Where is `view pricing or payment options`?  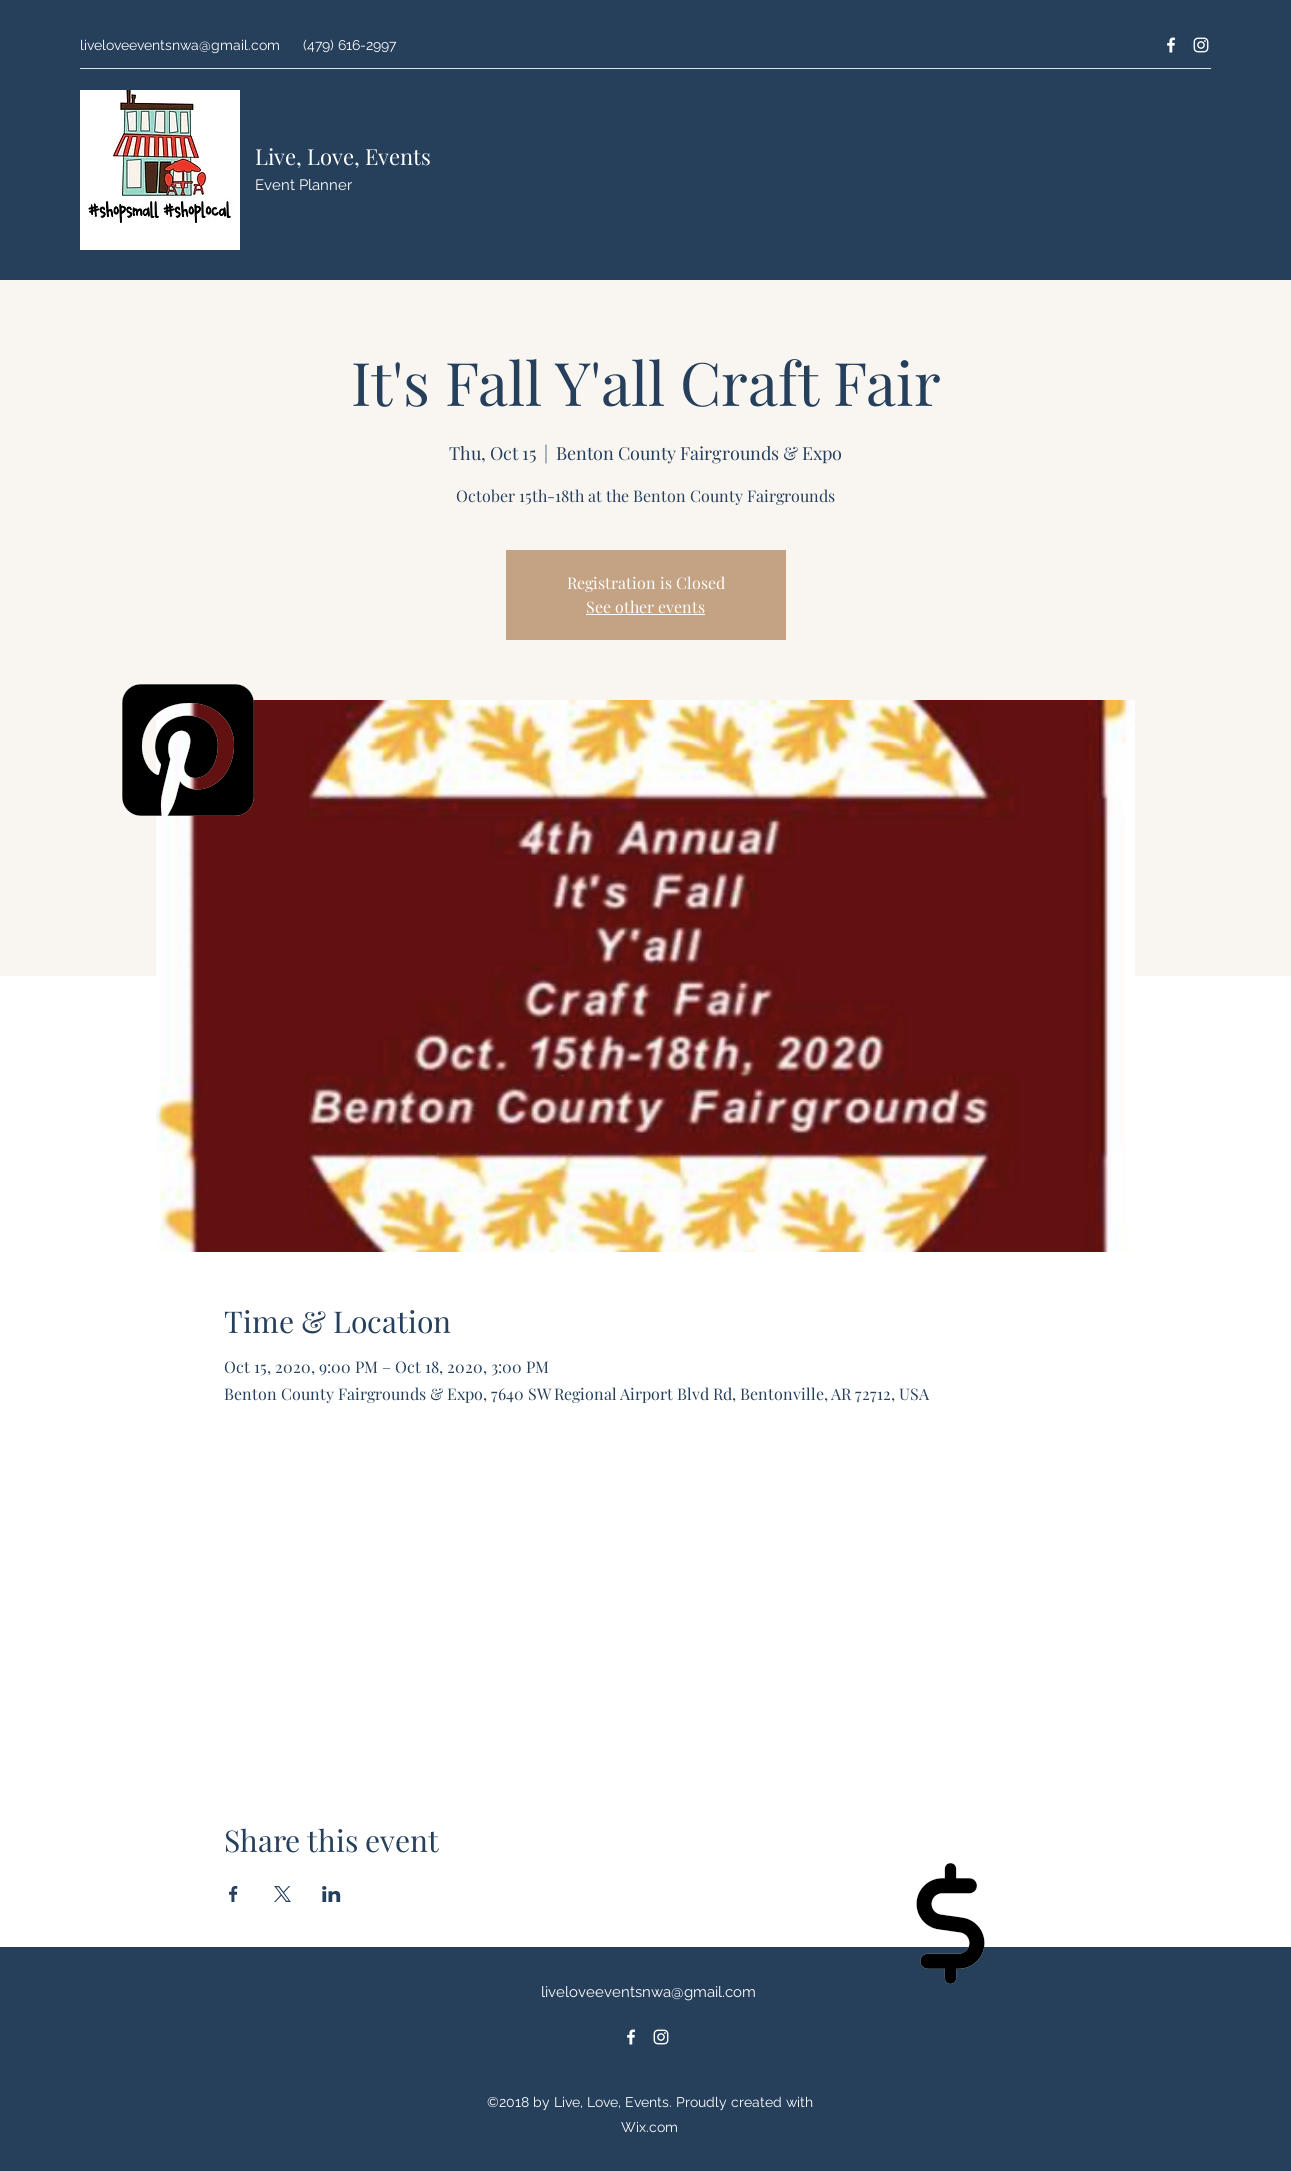
view pricing or payment options is located at coordinates (950, 1923).